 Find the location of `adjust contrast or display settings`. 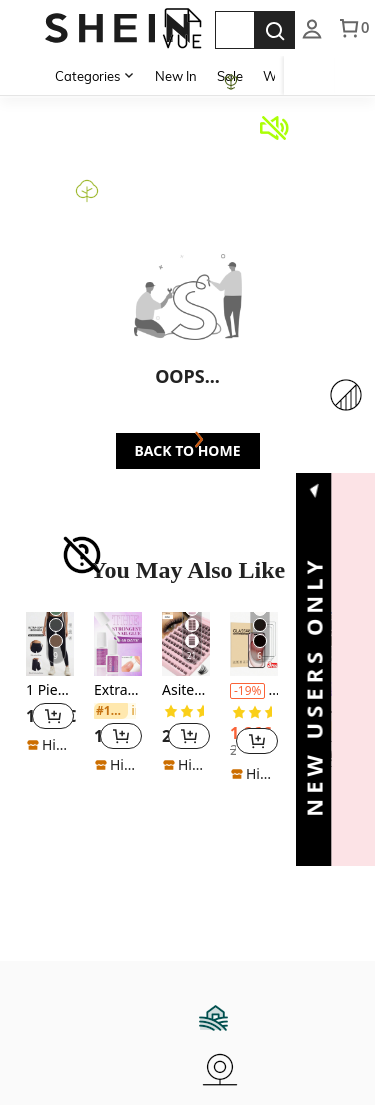

adjust contrast or display settings is located at coordinates (346, 395).